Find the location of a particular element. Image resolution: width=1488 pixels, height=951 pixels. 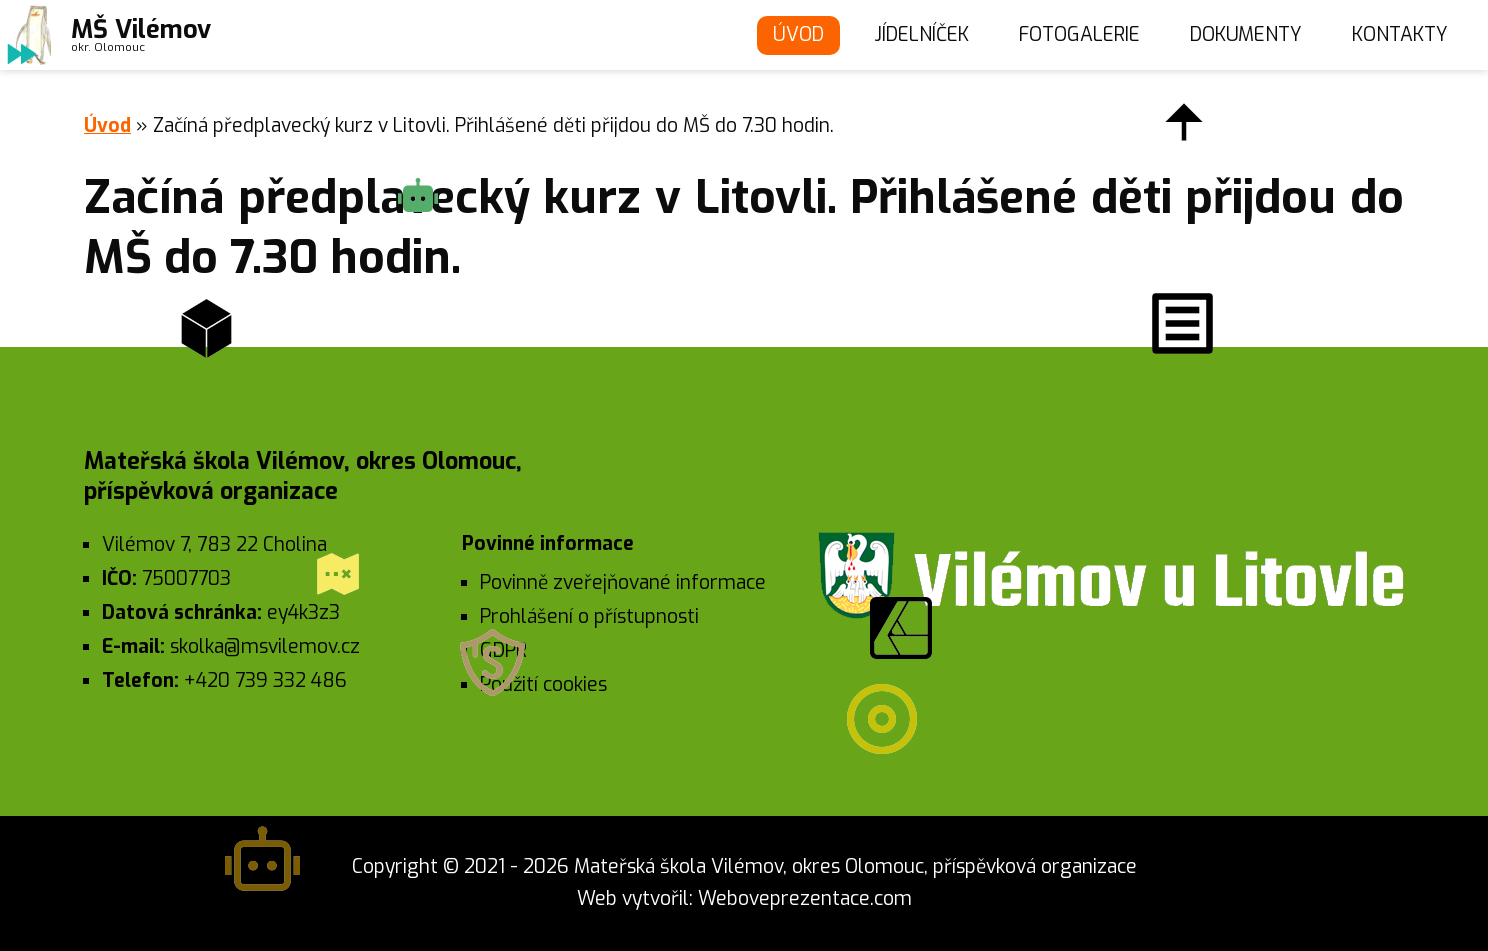

view treasure map or hidden location is located at coordinates (338, 574).